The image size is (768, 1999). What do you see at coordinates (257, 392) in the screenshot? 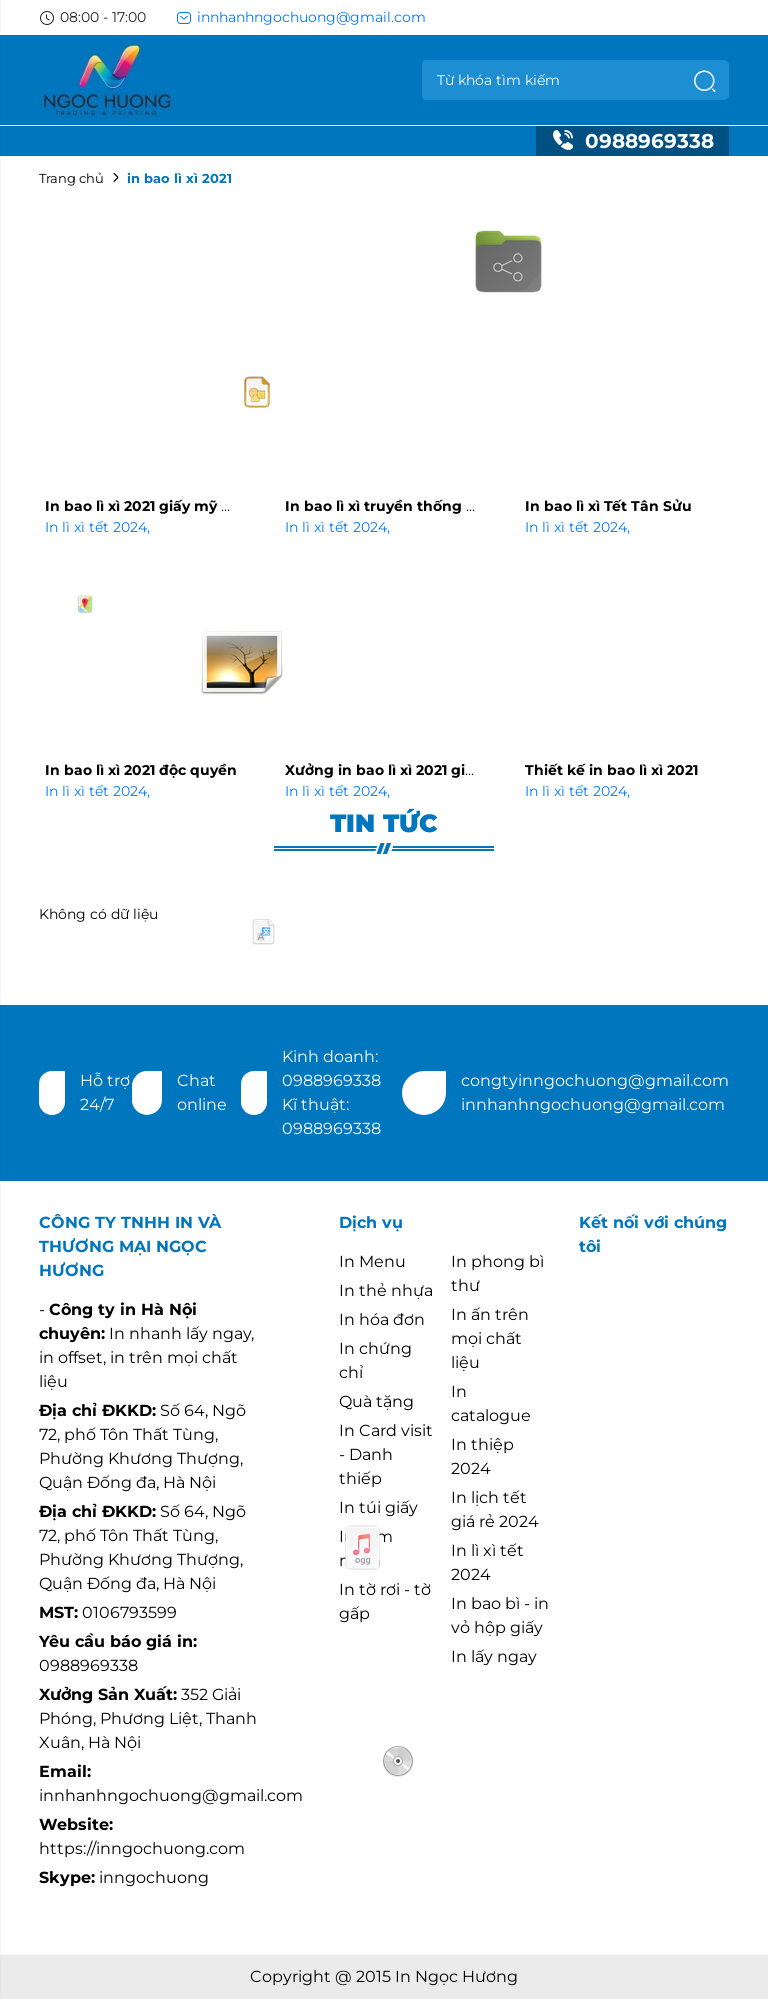
I see `a libreoffice draw document file` at bounding box center [257, 392].